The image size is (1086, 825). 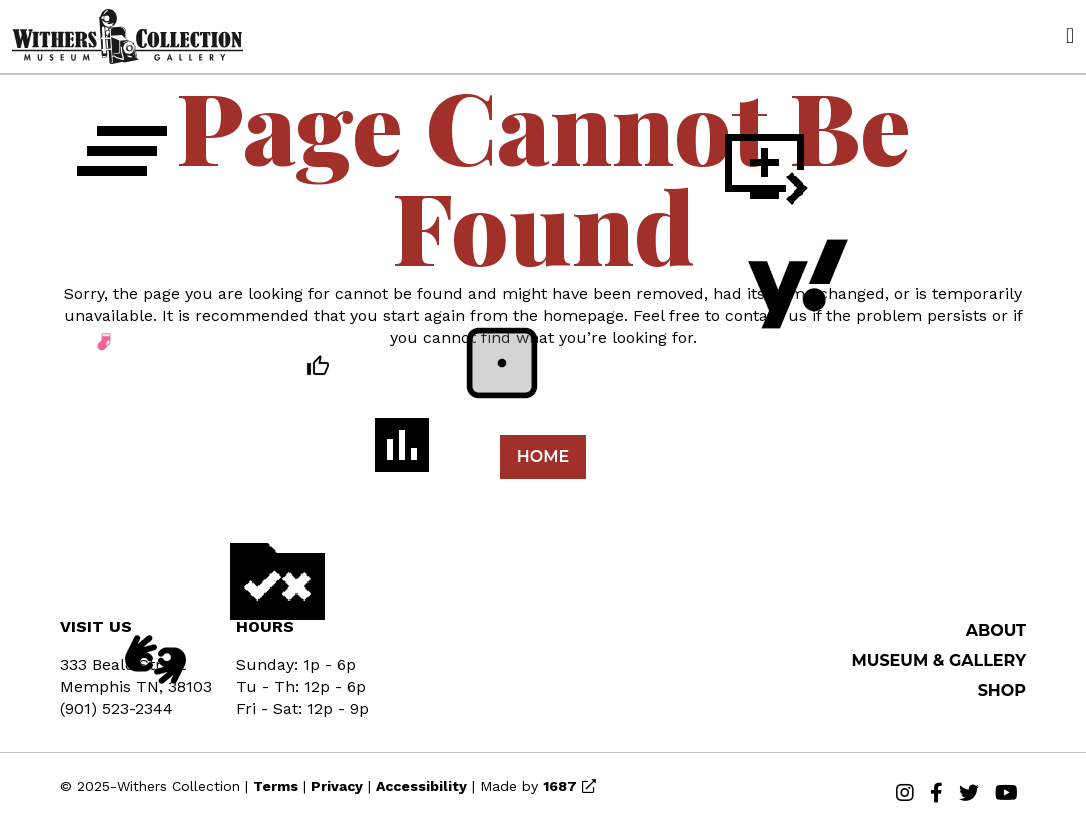 What do you see at coordinates (764, 166) in the screenshot?
I see `add current media to play next in queue` at bounding box center [764, 166].